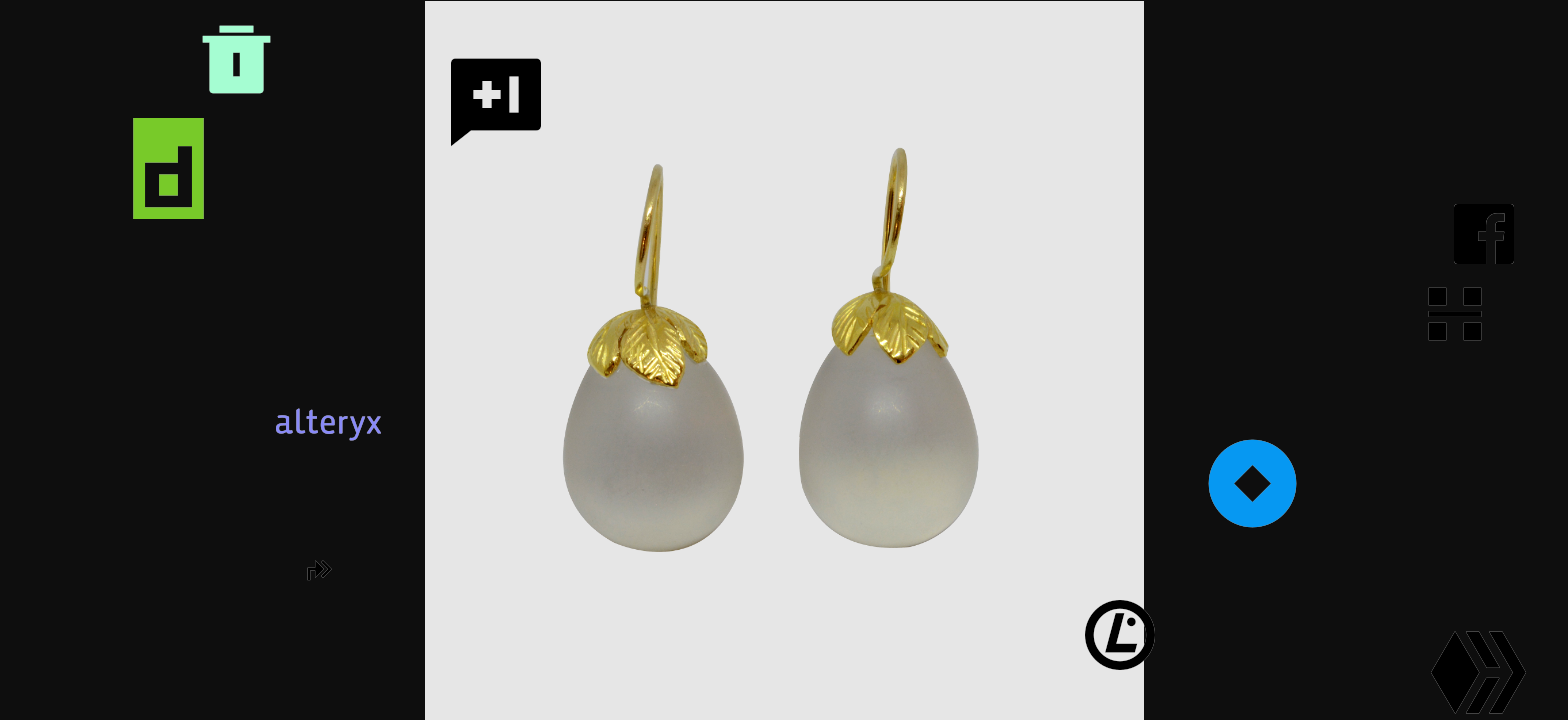 The width and height of the screenshot is (1568, 720). I want to click on view copper coin balance or currency, so click(1252, 483).